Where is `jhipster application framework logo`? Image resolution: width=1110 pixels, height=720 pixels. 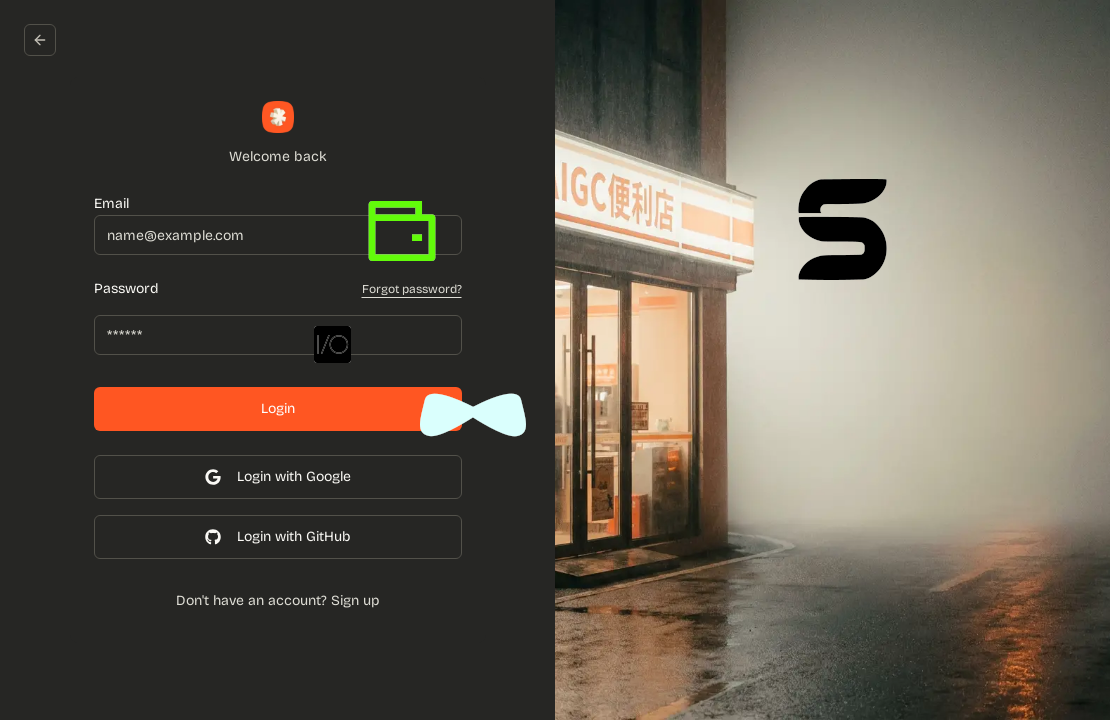 jhipster application framework logo is located at coordinates (473, 415).